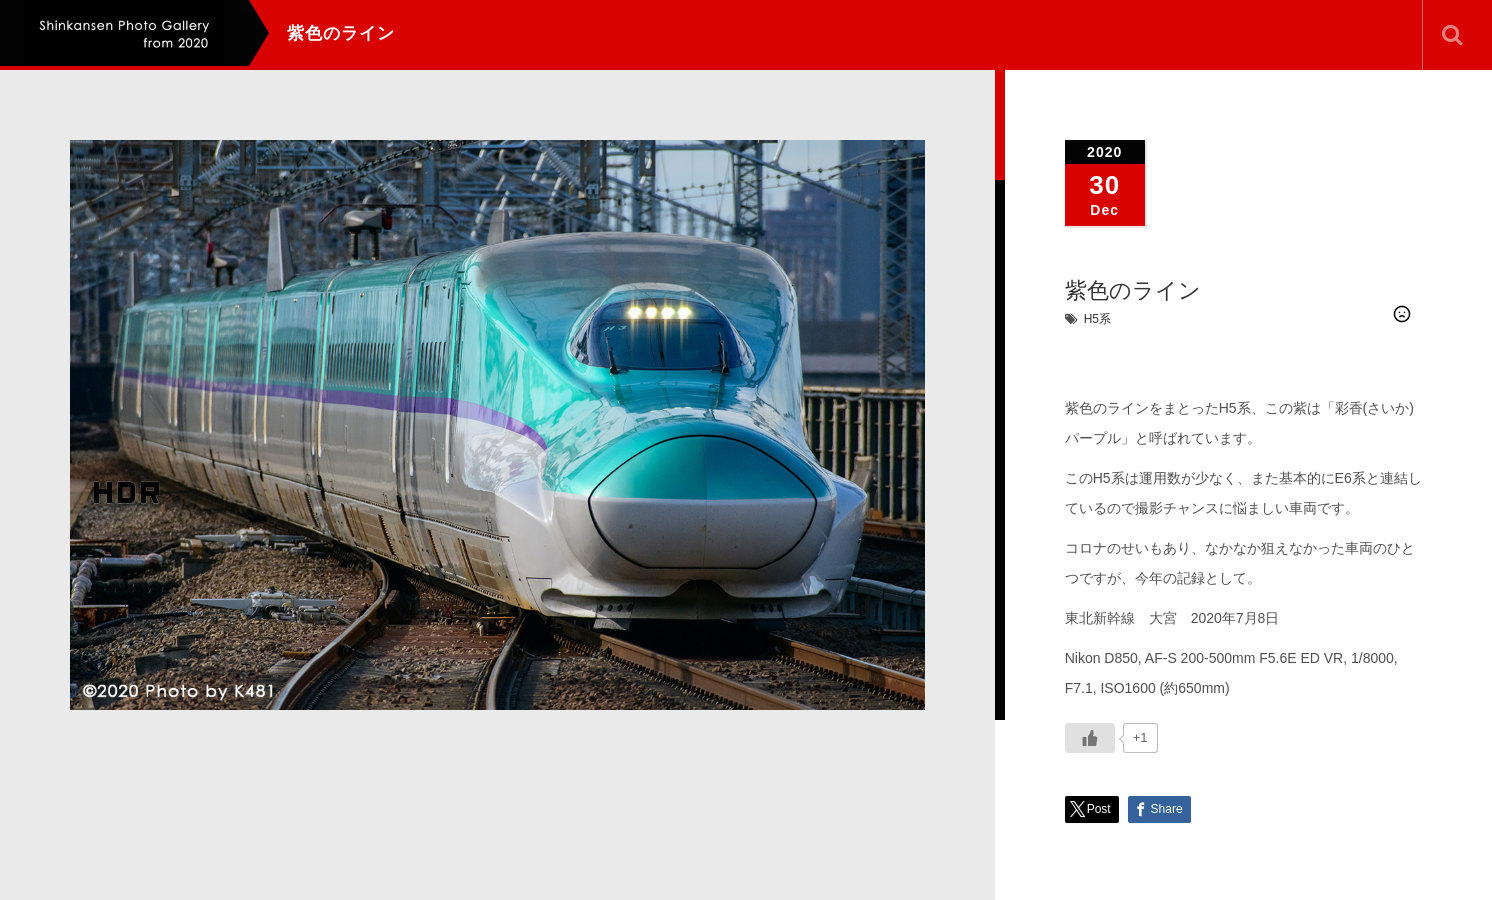 This screenshot has width=1492, height=900. Describe the element at coordinates (126, 492) in the screenshot. I see `enable HDR mode for photos` at that location.